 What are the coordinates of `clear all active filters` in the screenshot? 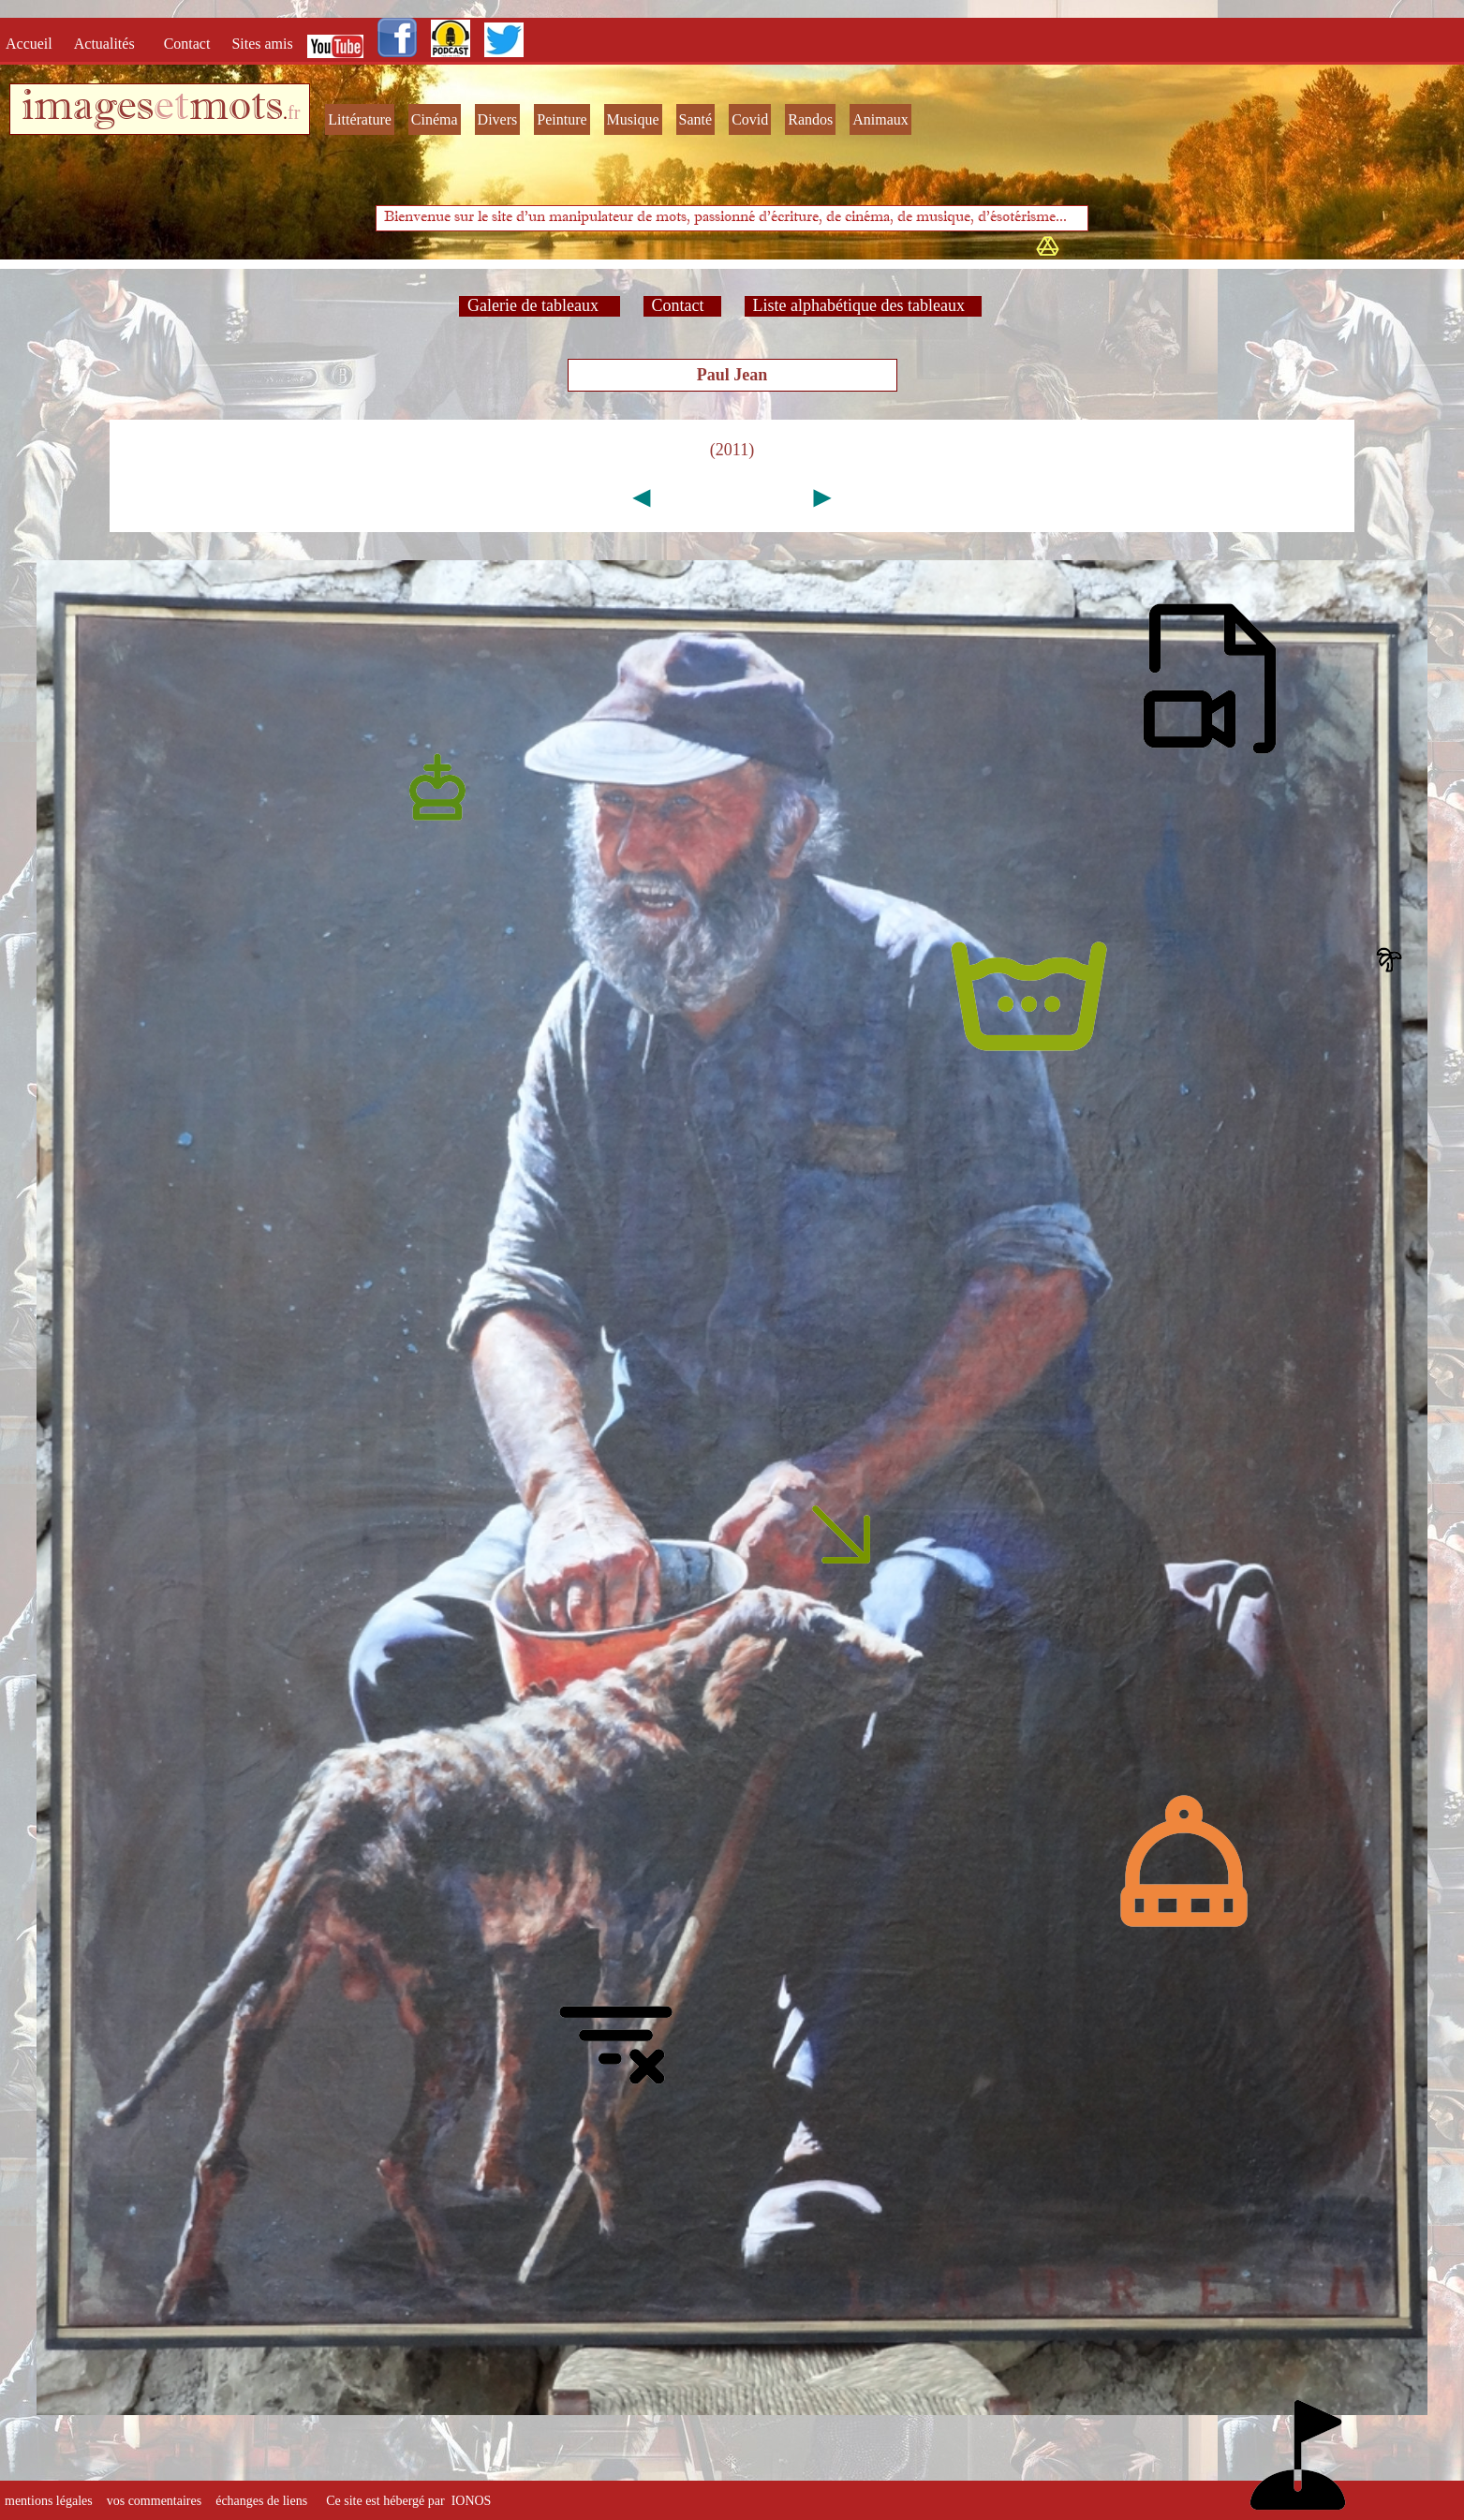 It's located at (615, 2031).